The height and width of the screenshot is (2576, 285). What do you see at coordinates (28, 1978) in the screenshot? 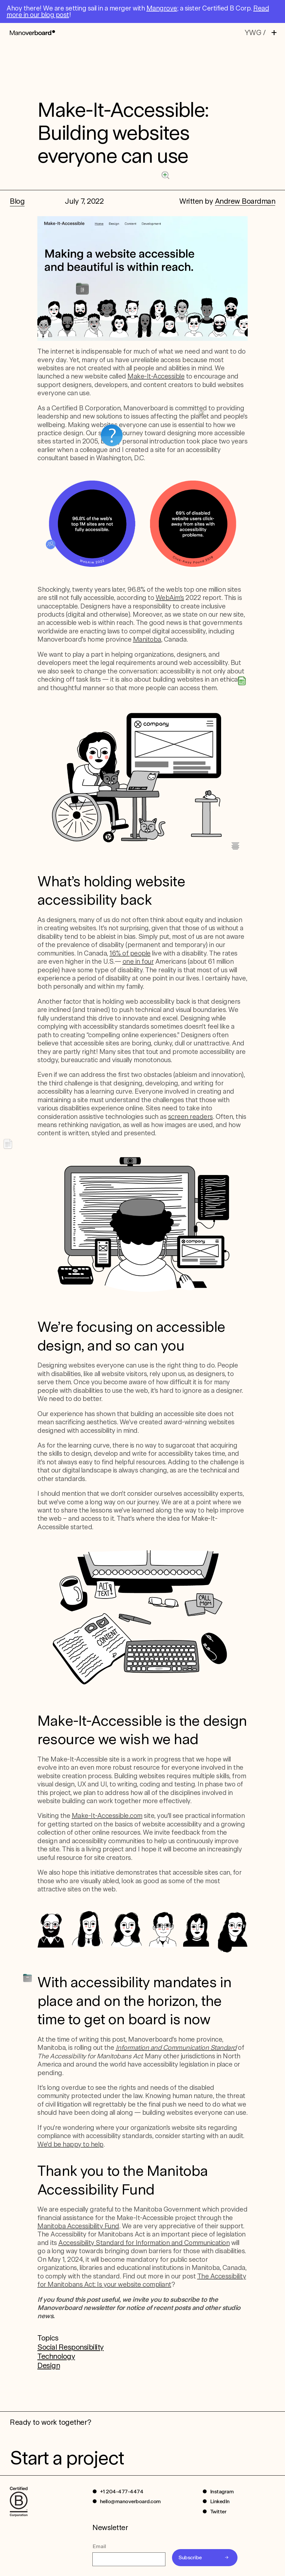
I see `open the file manager application` at bounding box center [28, 1978].